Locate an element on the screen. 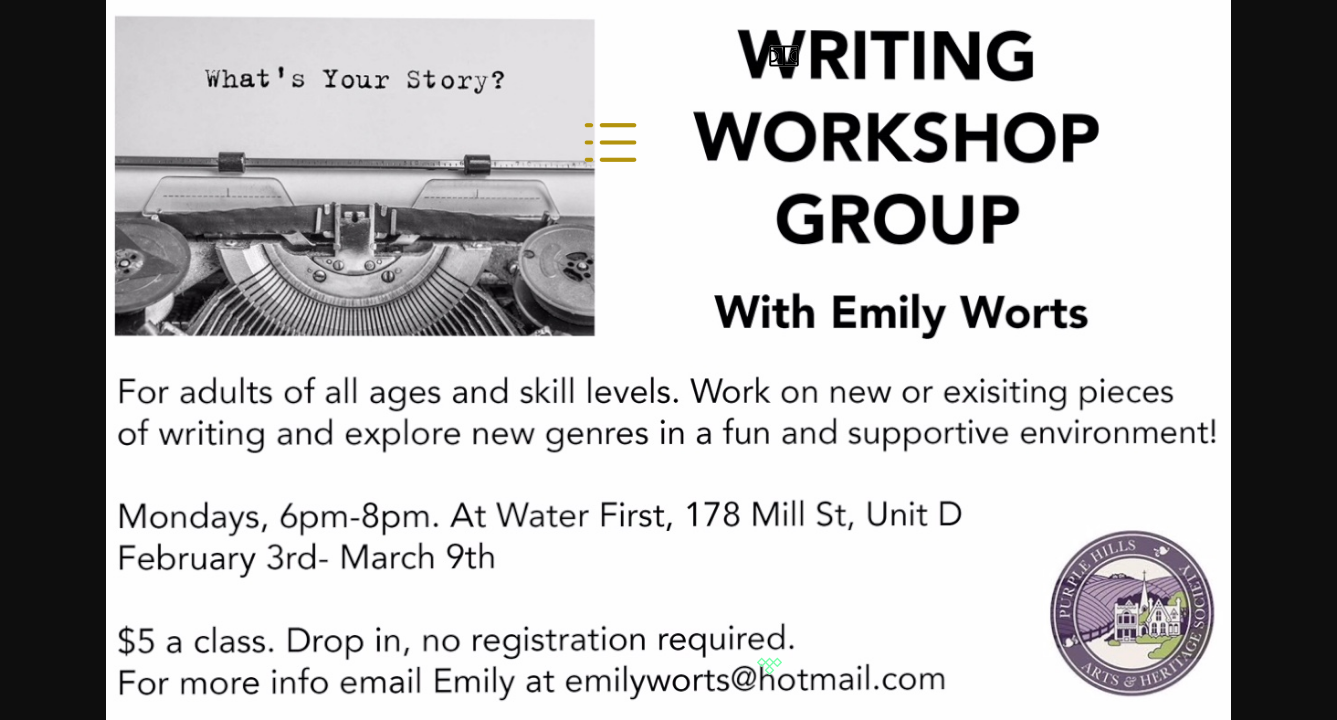 The height and width of the screenshot is (720, 1337). view a bulleted list is located at coordinates (610, 142).